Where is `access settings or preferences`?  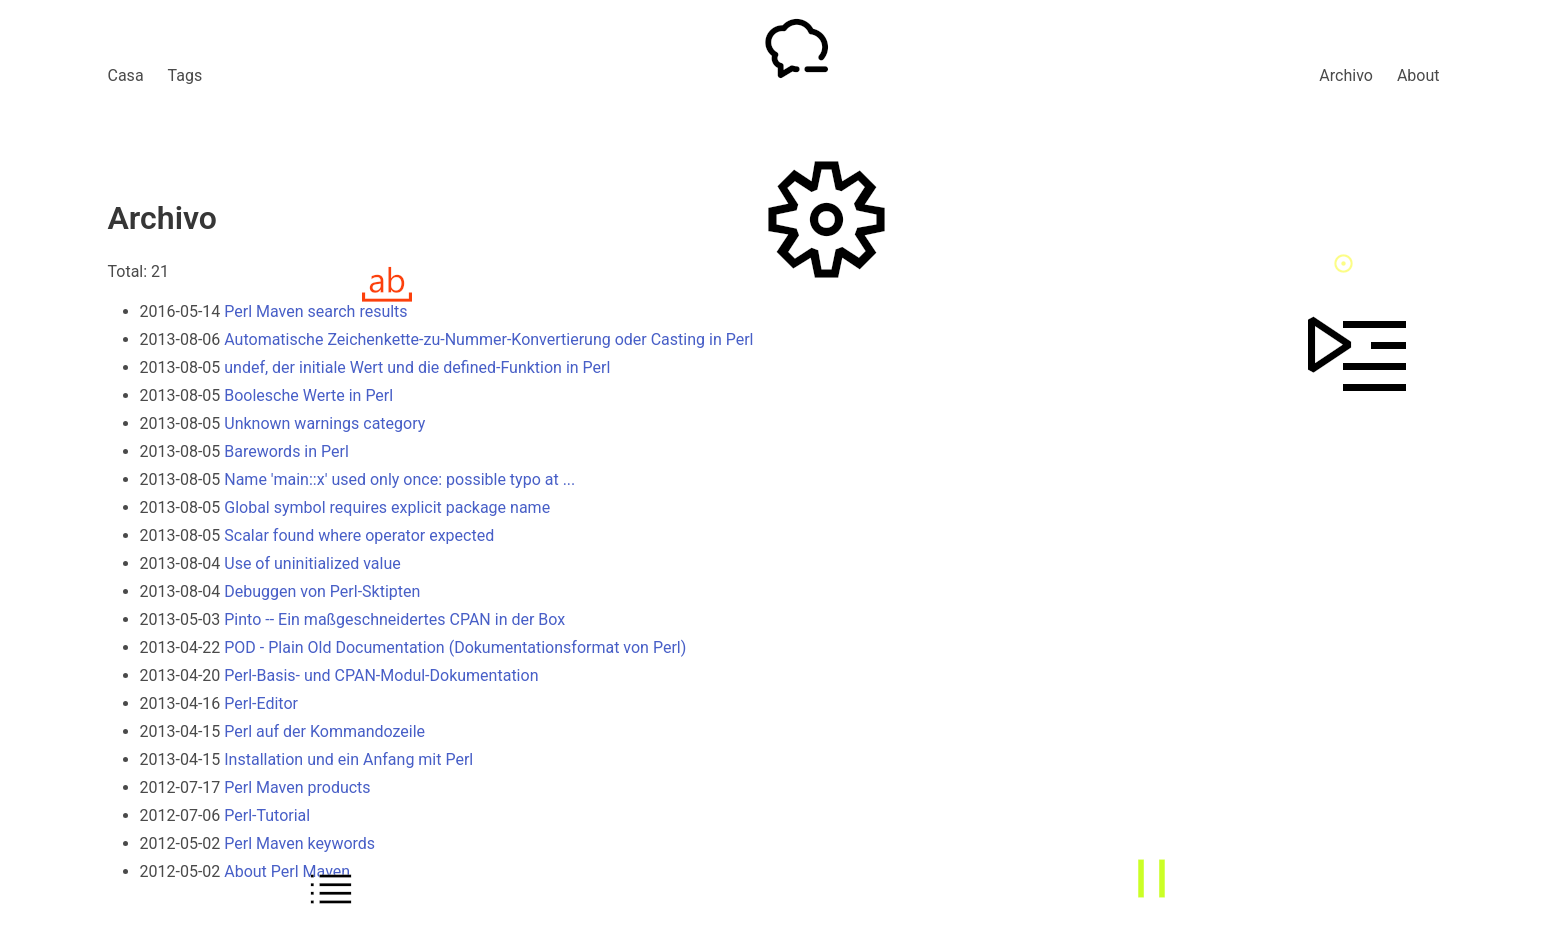
access settings or preferences is located at coordinates (826, 219).